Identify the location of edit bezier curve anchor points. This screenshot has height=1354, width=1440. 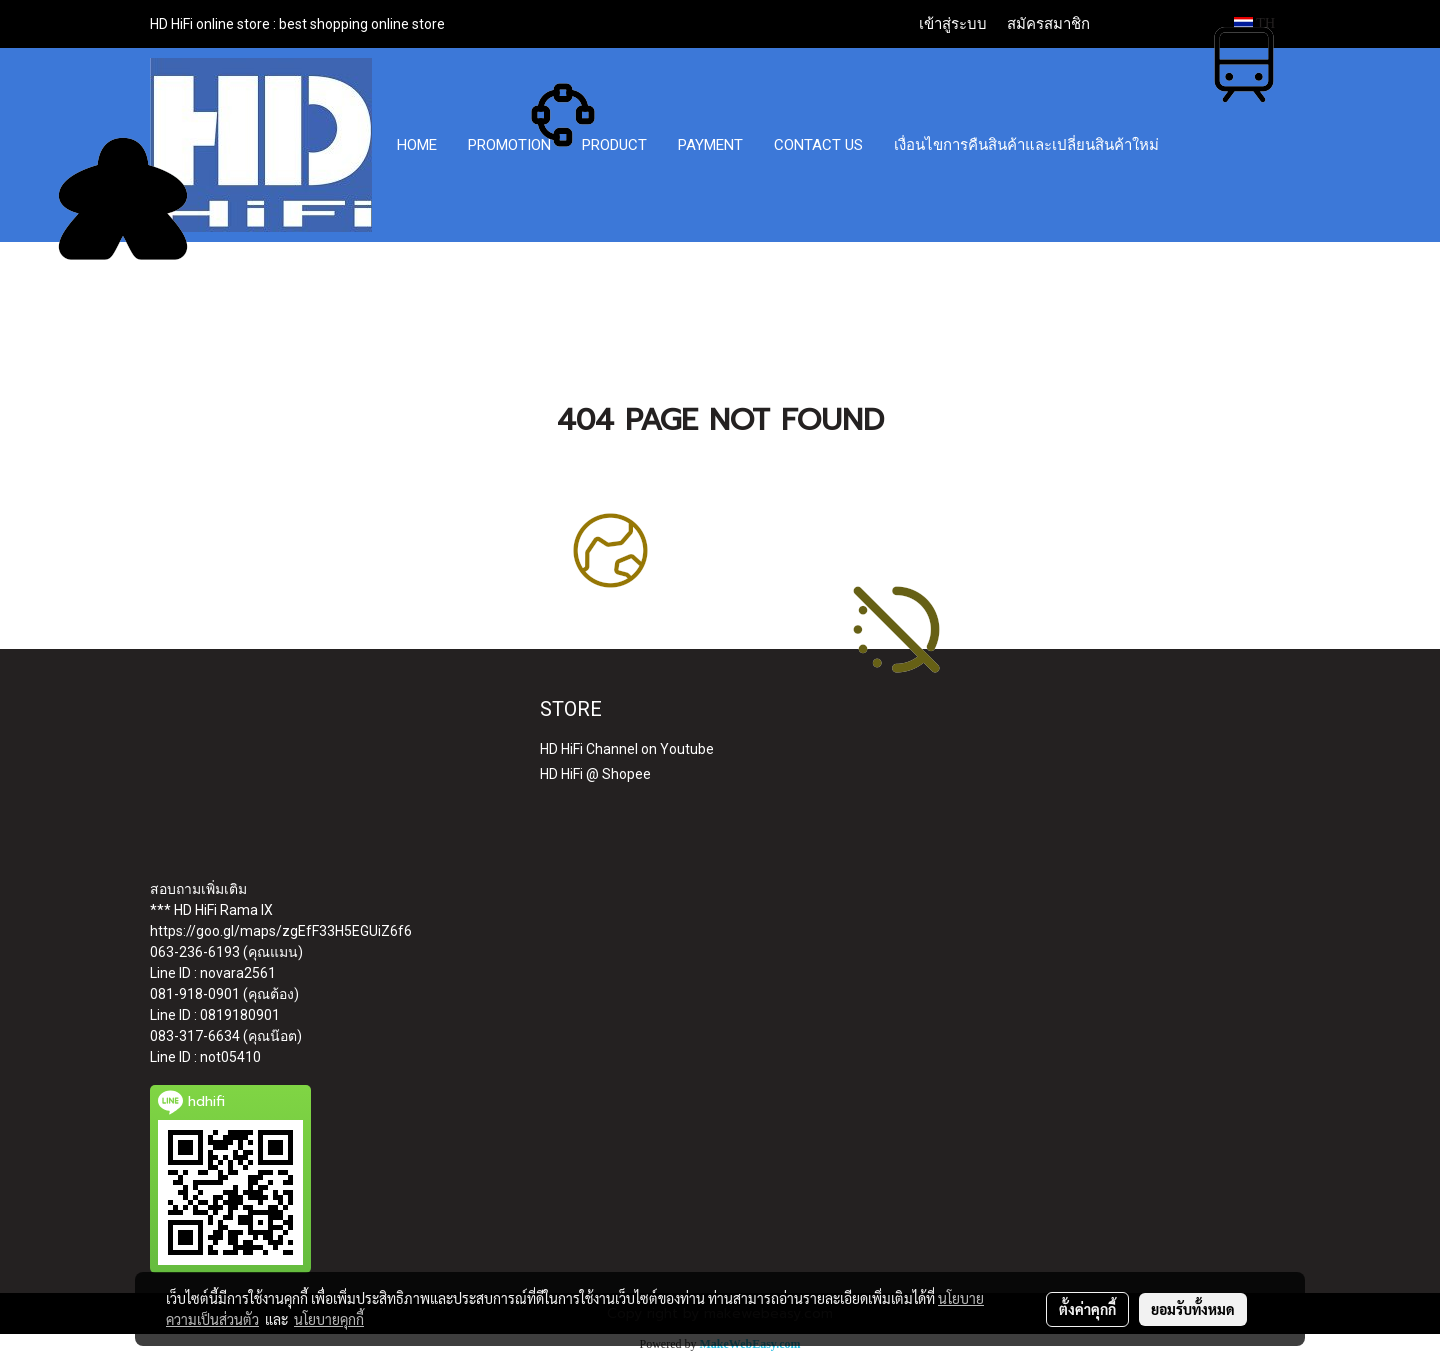
(563, 115).